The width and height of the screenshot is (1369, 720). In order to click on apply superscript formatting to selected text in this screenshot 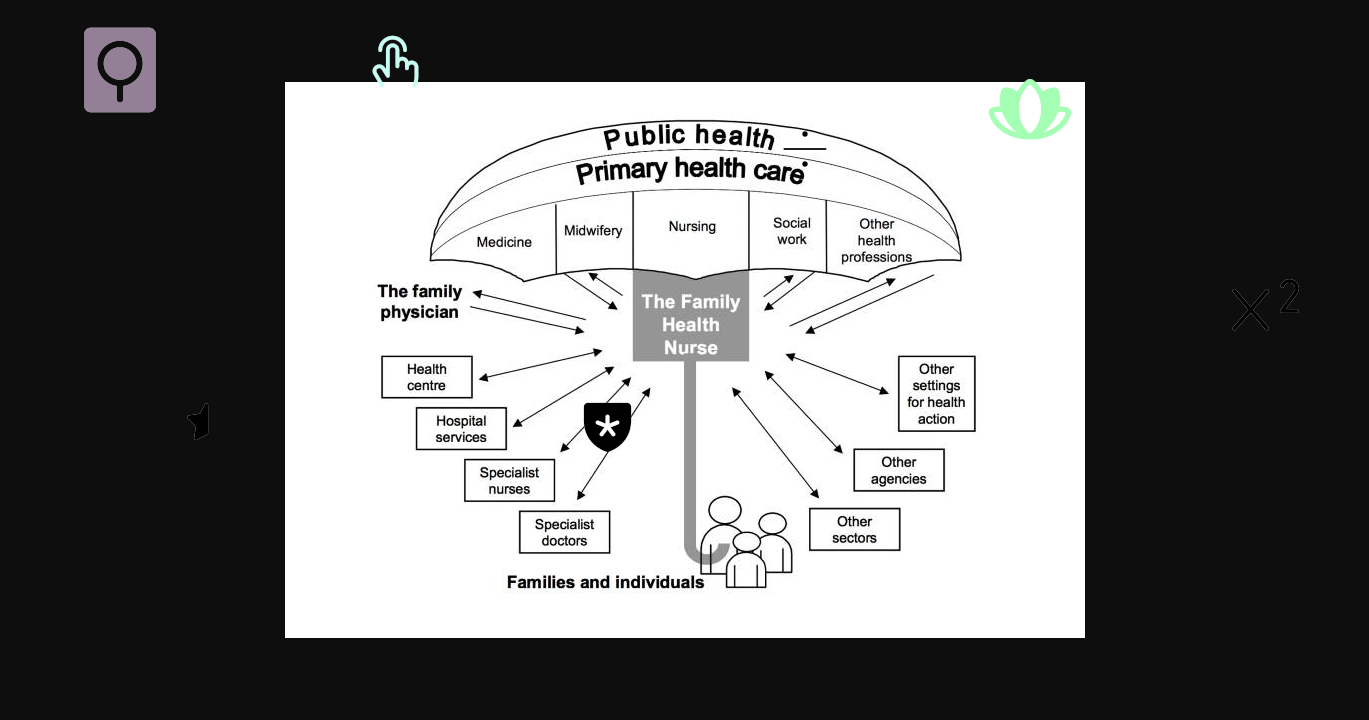, I will do `click(1262, 306)`.